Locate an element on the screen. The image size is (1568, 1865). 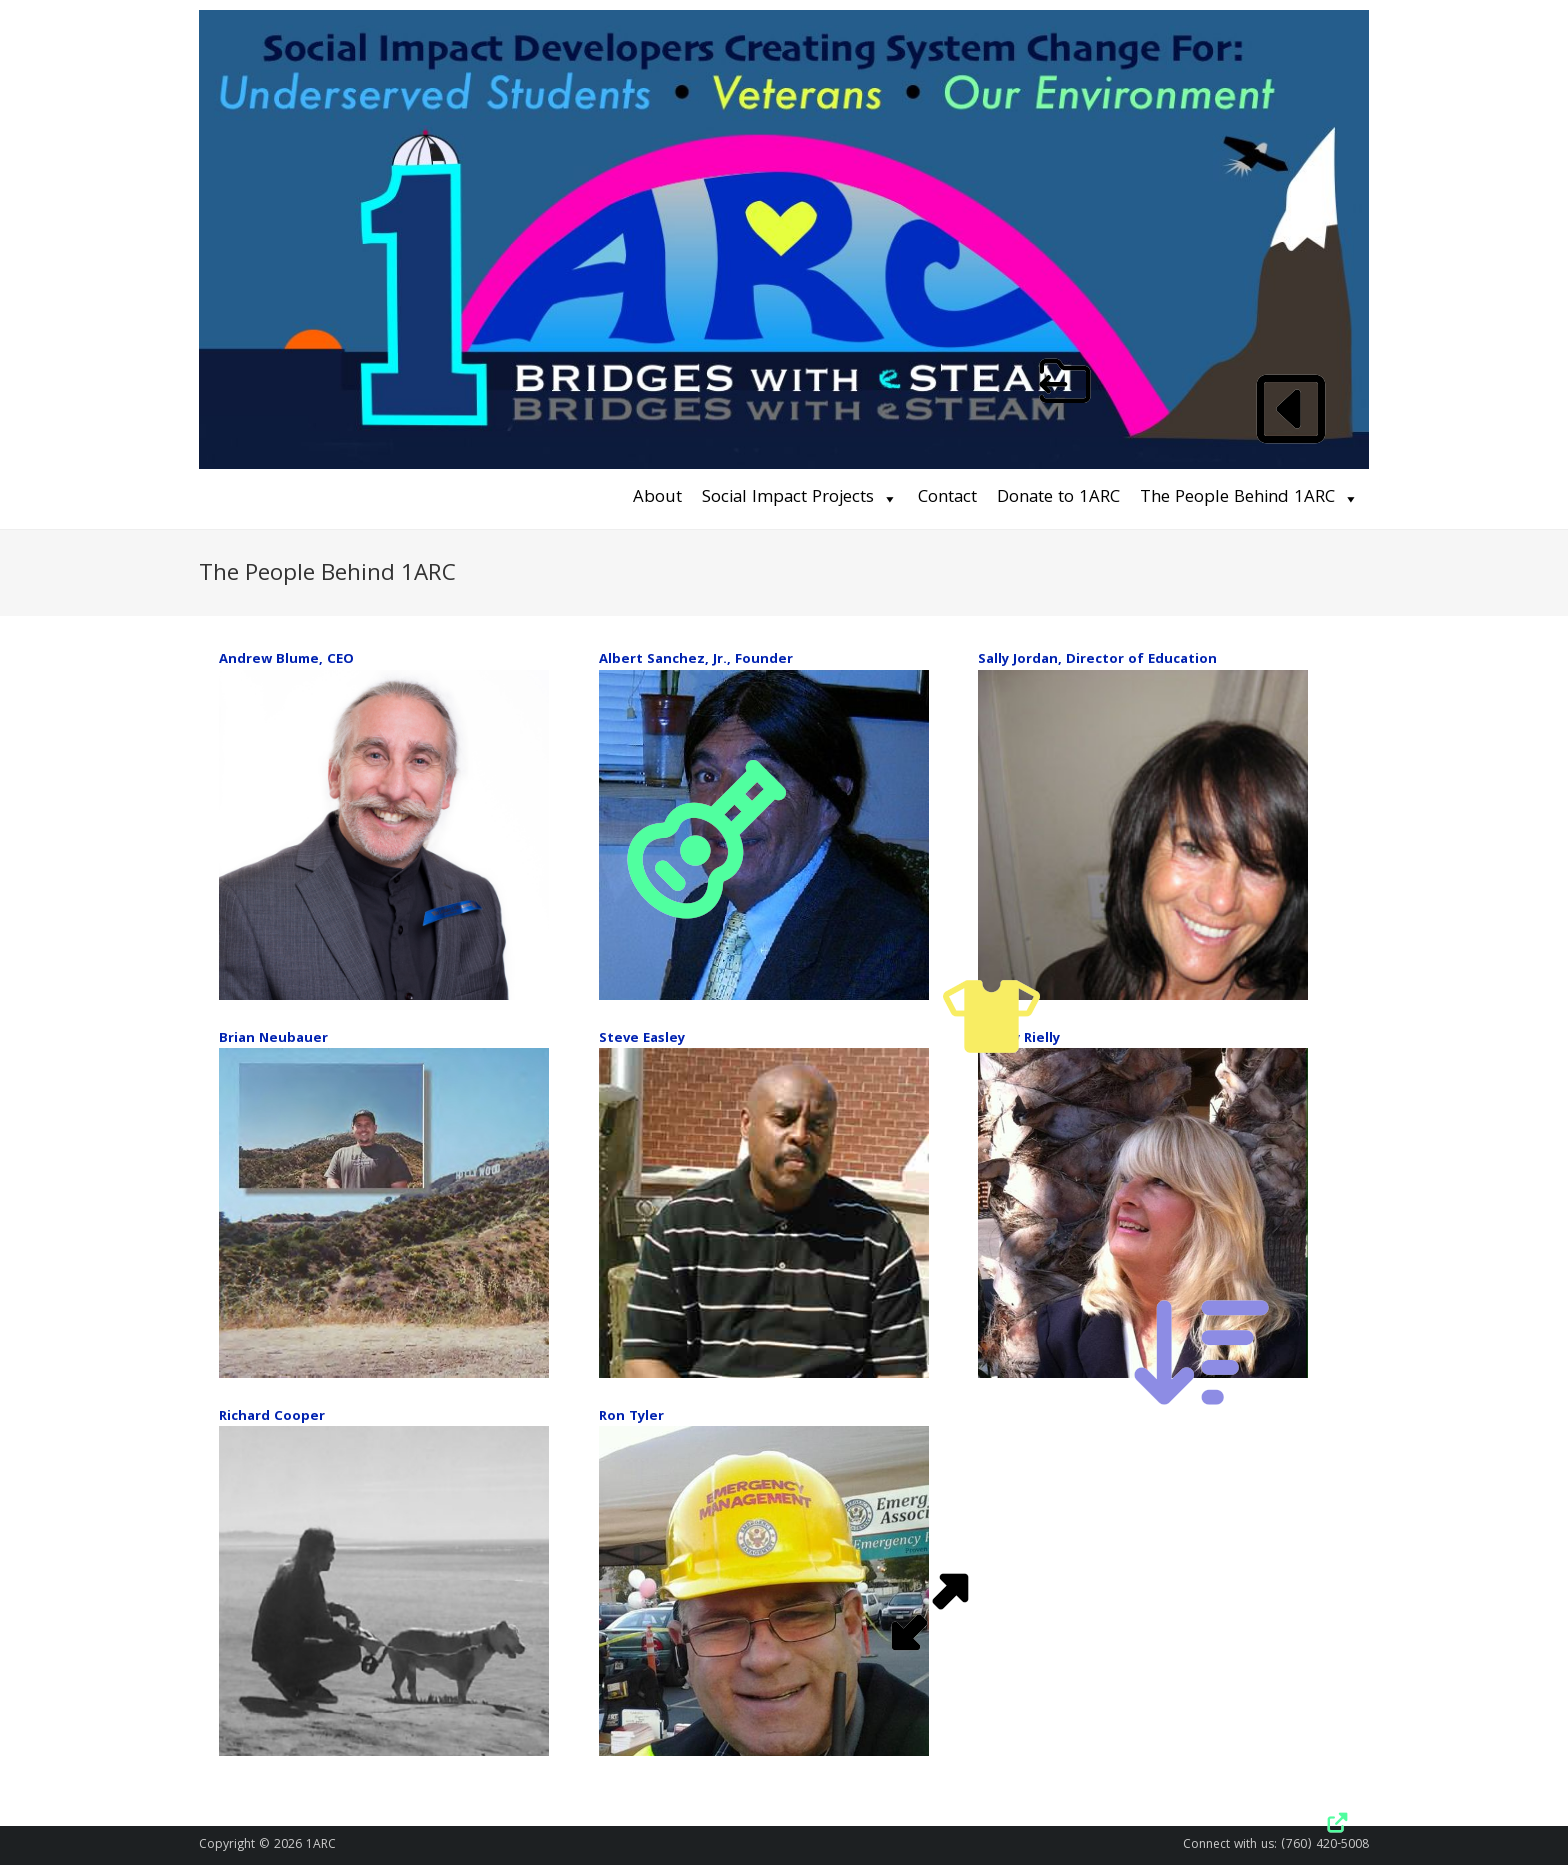
access music or instrument settings is located at coordinates (705, 840).